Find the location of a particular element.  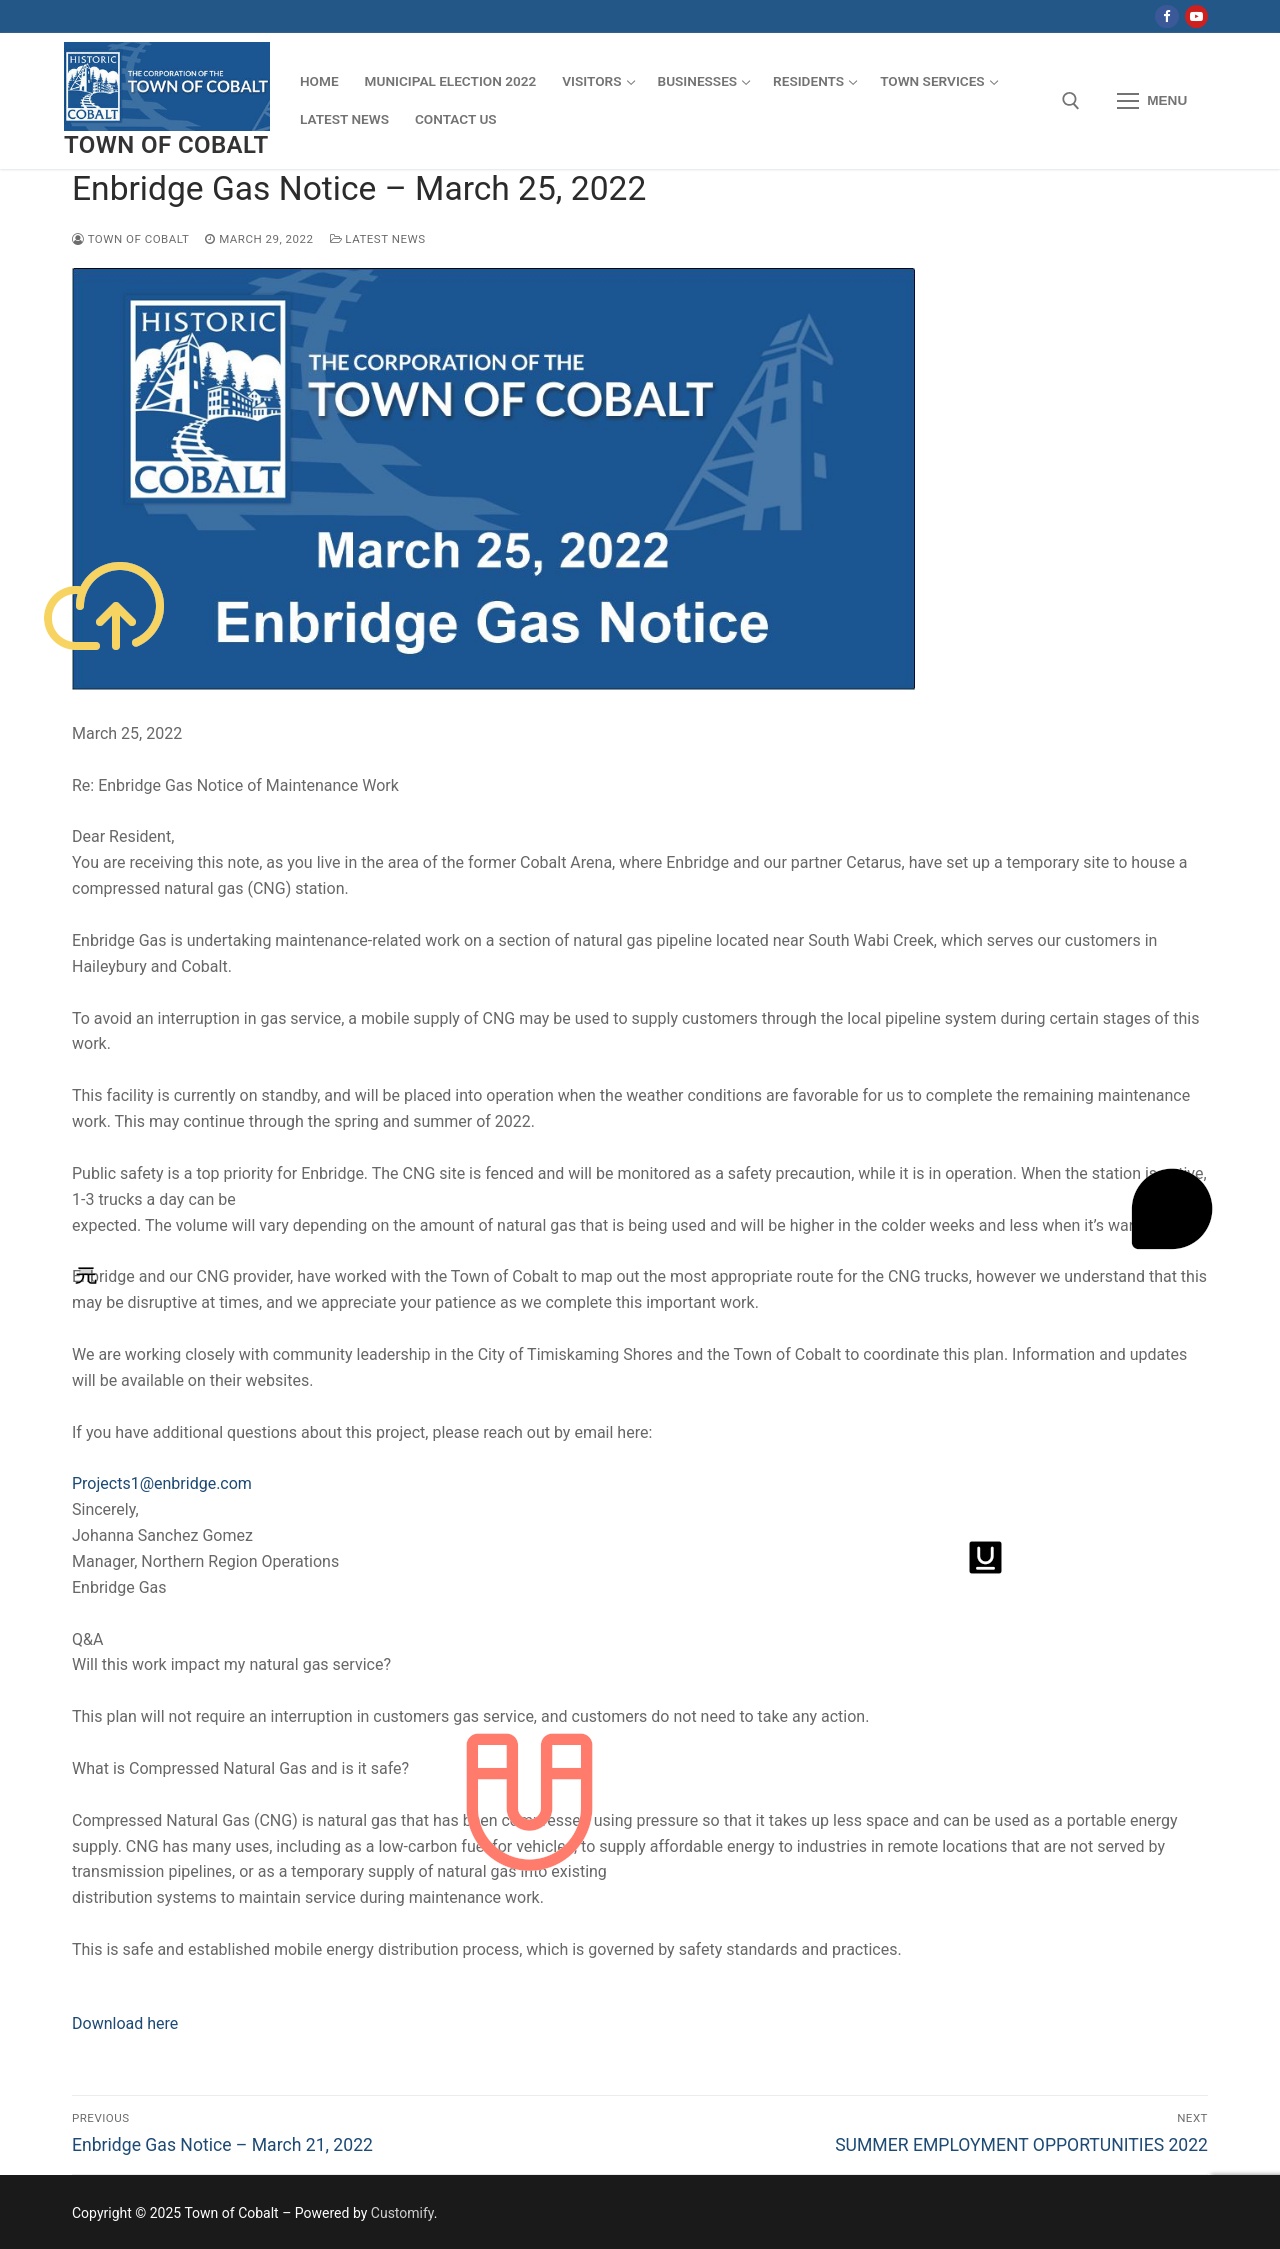

upload file to cloud storage is located at coordinates (104, 606).